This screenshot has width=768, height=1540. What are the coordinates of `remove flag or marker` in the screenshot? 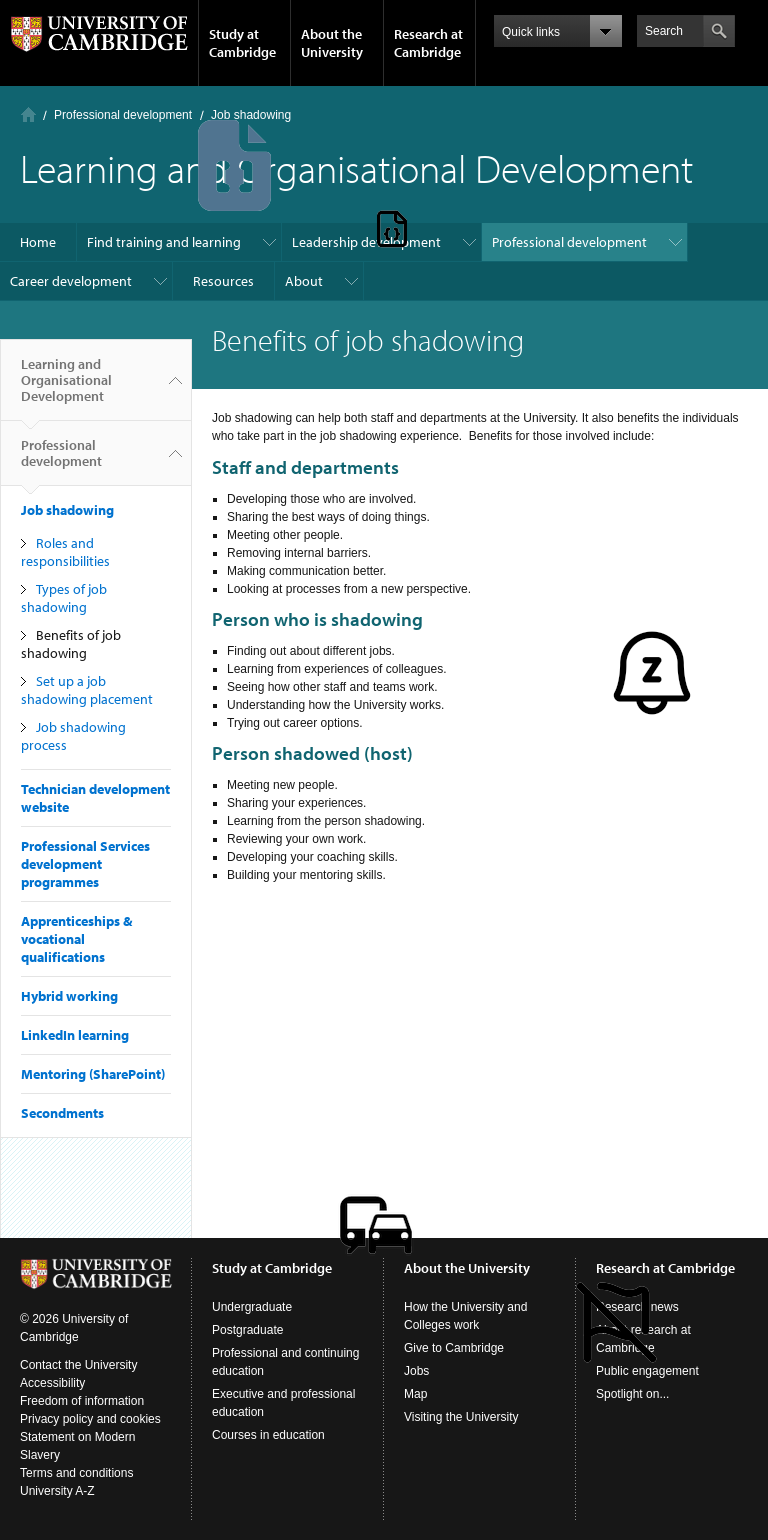 It's located at (616, 1322).